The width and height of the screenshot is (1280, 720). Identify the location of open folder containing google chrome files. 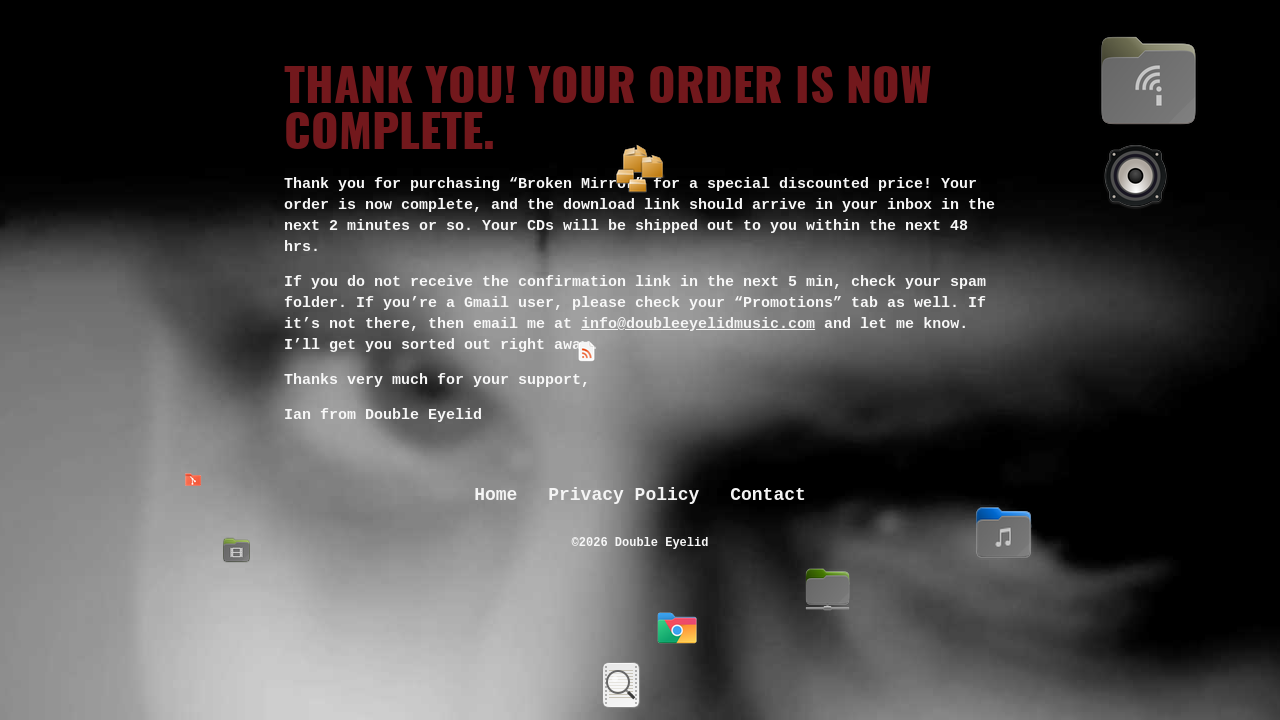
(677, 629).